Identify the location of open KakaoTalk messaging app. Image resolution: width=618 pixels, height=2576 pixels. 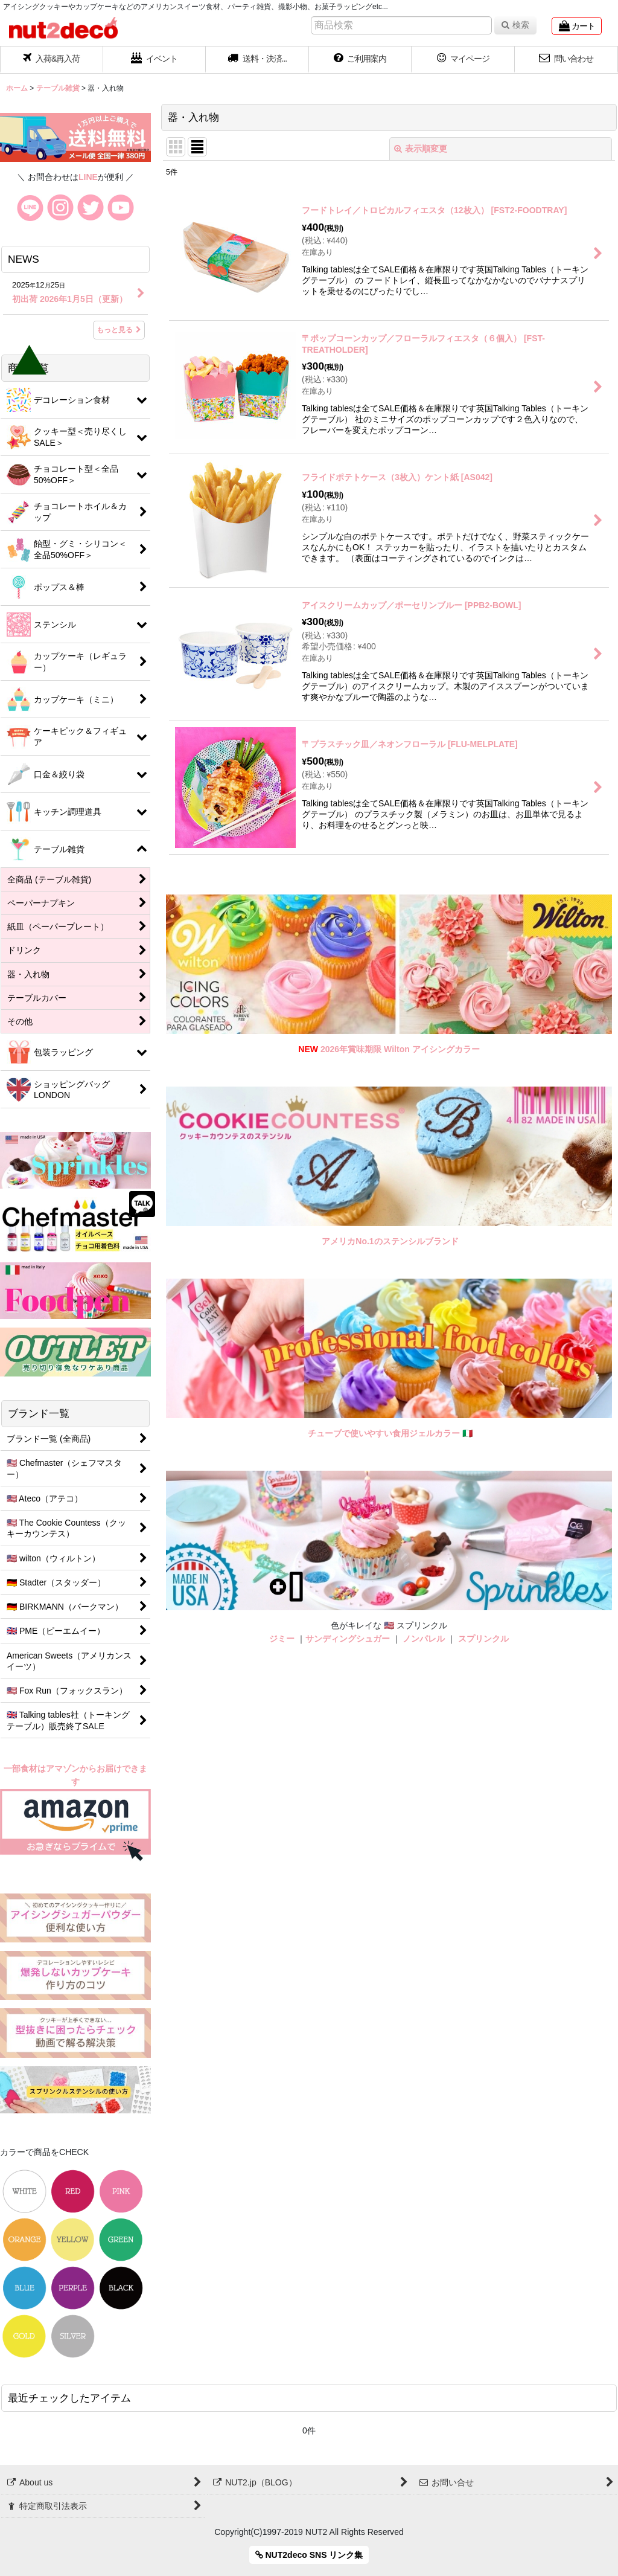
(142, 1204).